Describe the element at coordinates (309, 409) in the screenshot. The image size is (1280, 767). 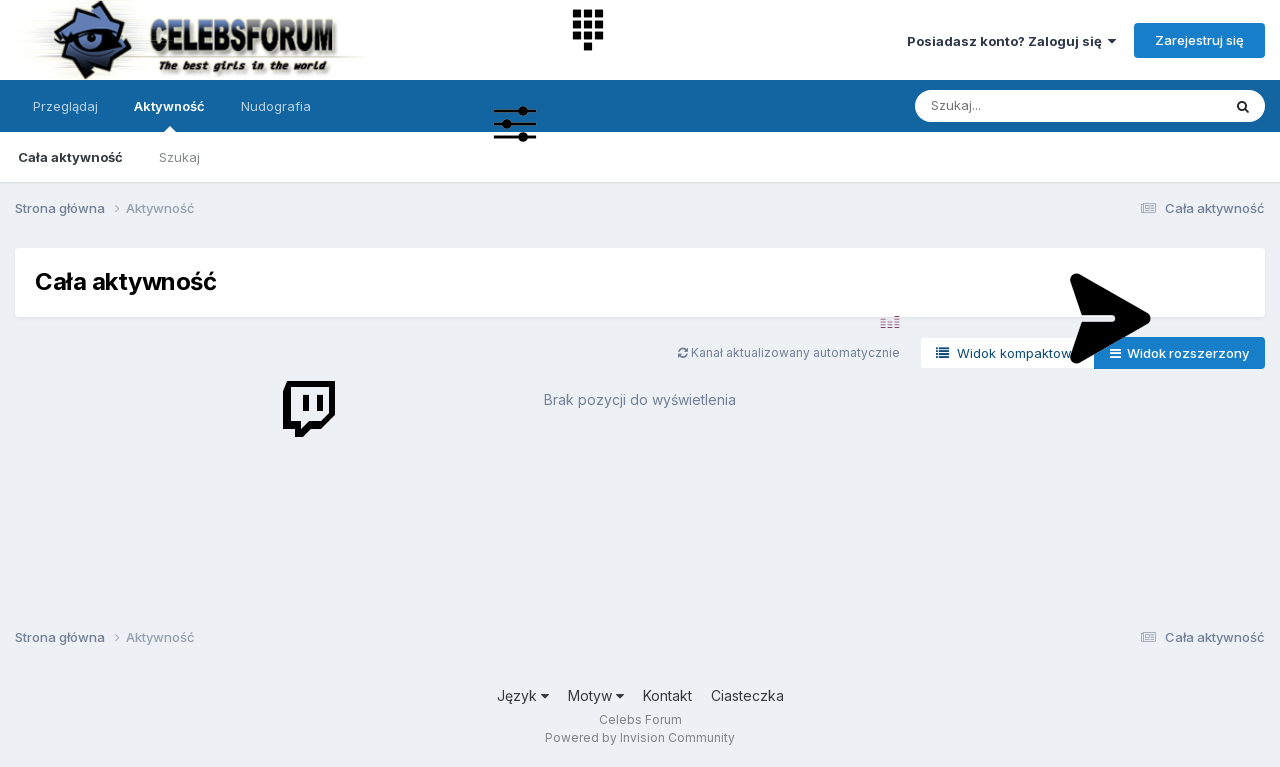
I see `open Twitch app` at that location.